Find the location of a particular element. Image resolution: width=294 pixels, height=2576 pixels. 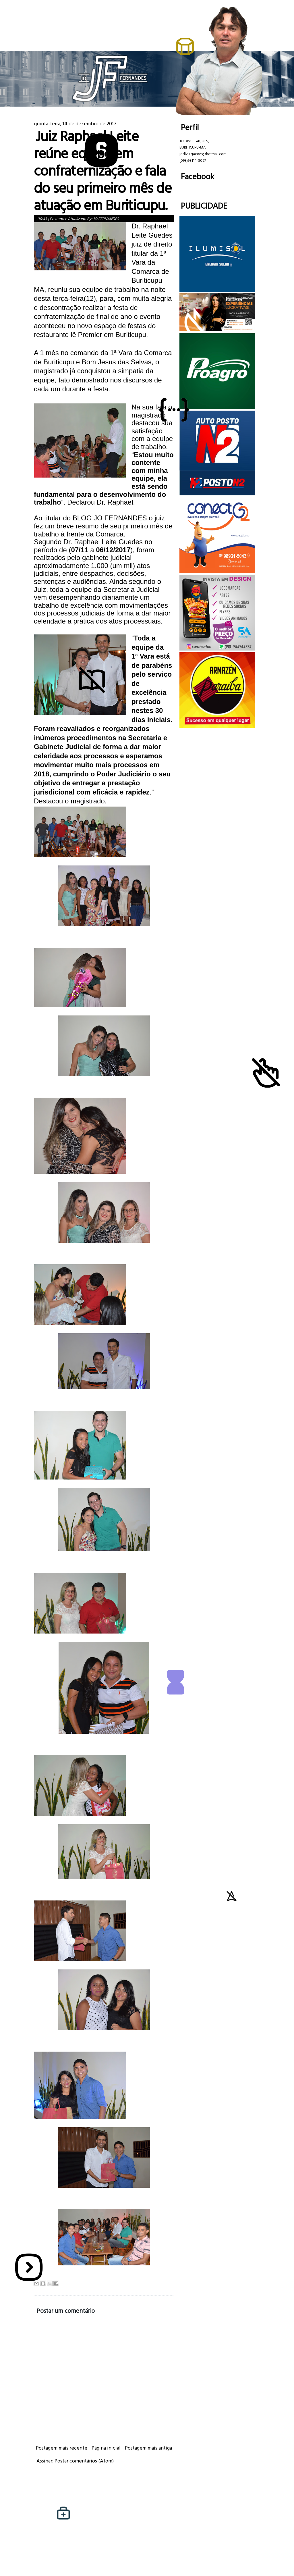

navigation or GPS is disabled is located at coordinates (231, 1896).